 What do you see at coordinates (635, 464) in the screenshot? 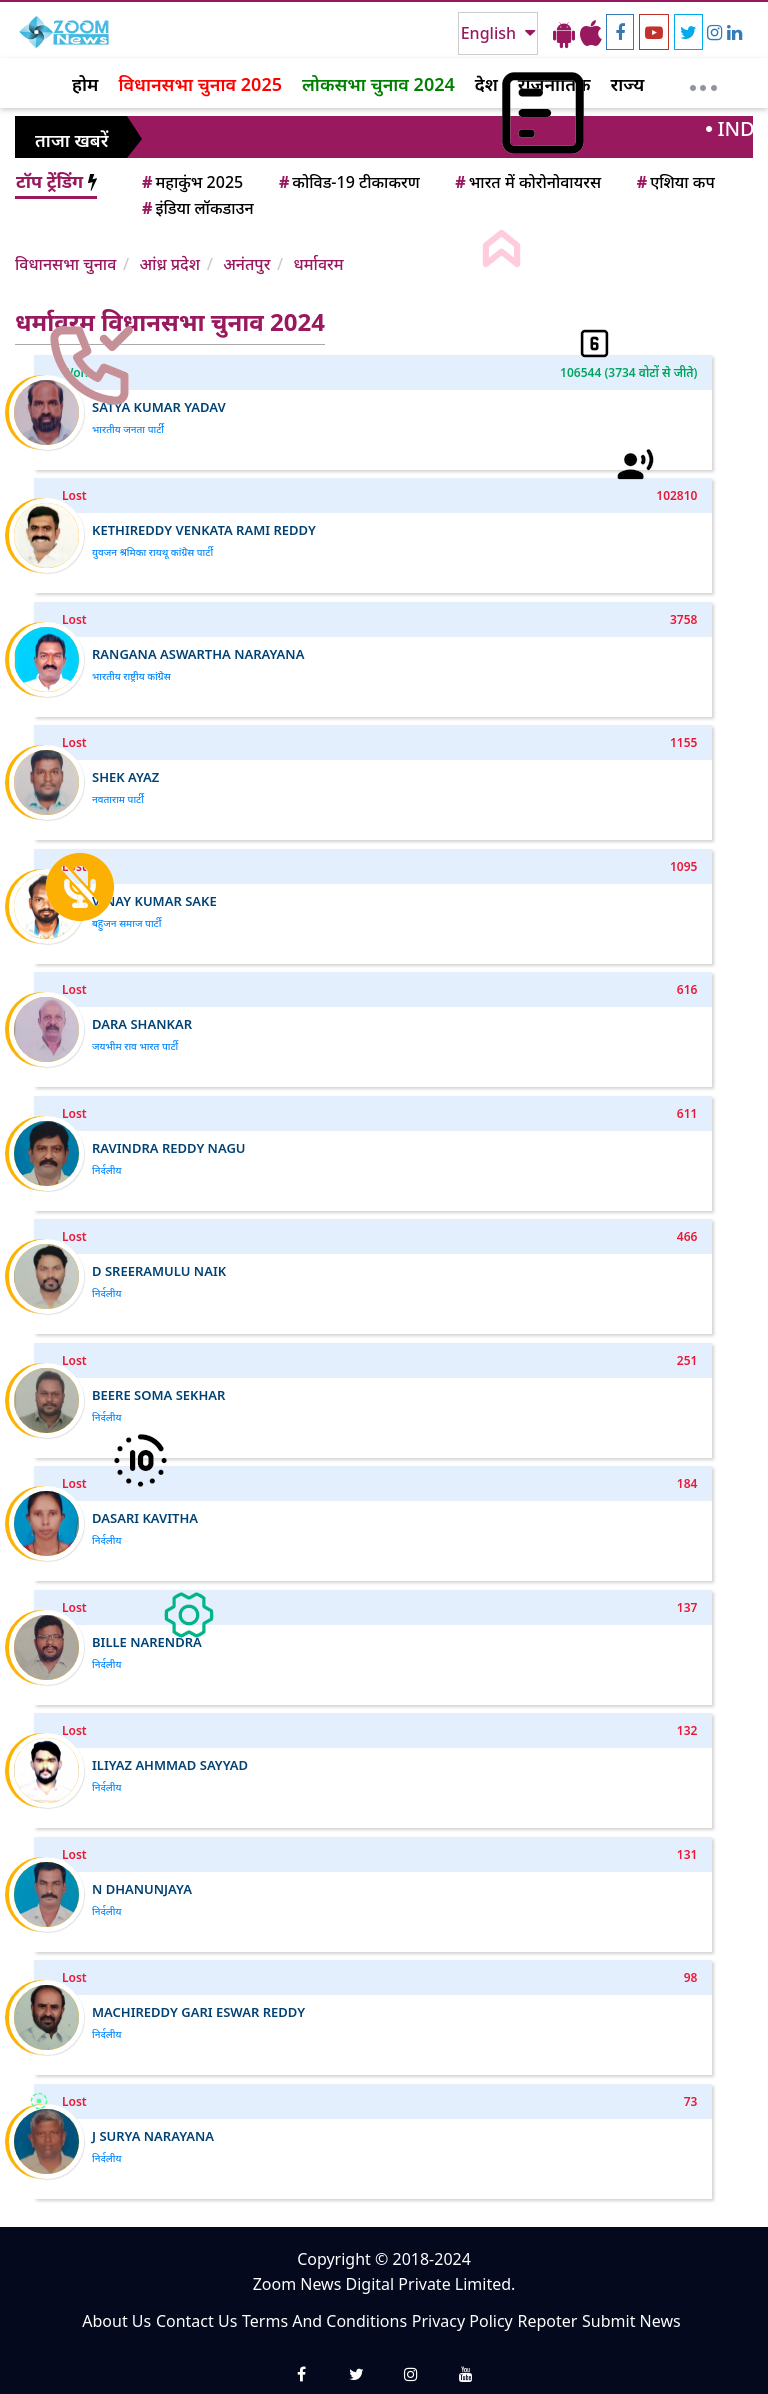
I see `activate voice recording or dictation` at bounding box center [635, 464].